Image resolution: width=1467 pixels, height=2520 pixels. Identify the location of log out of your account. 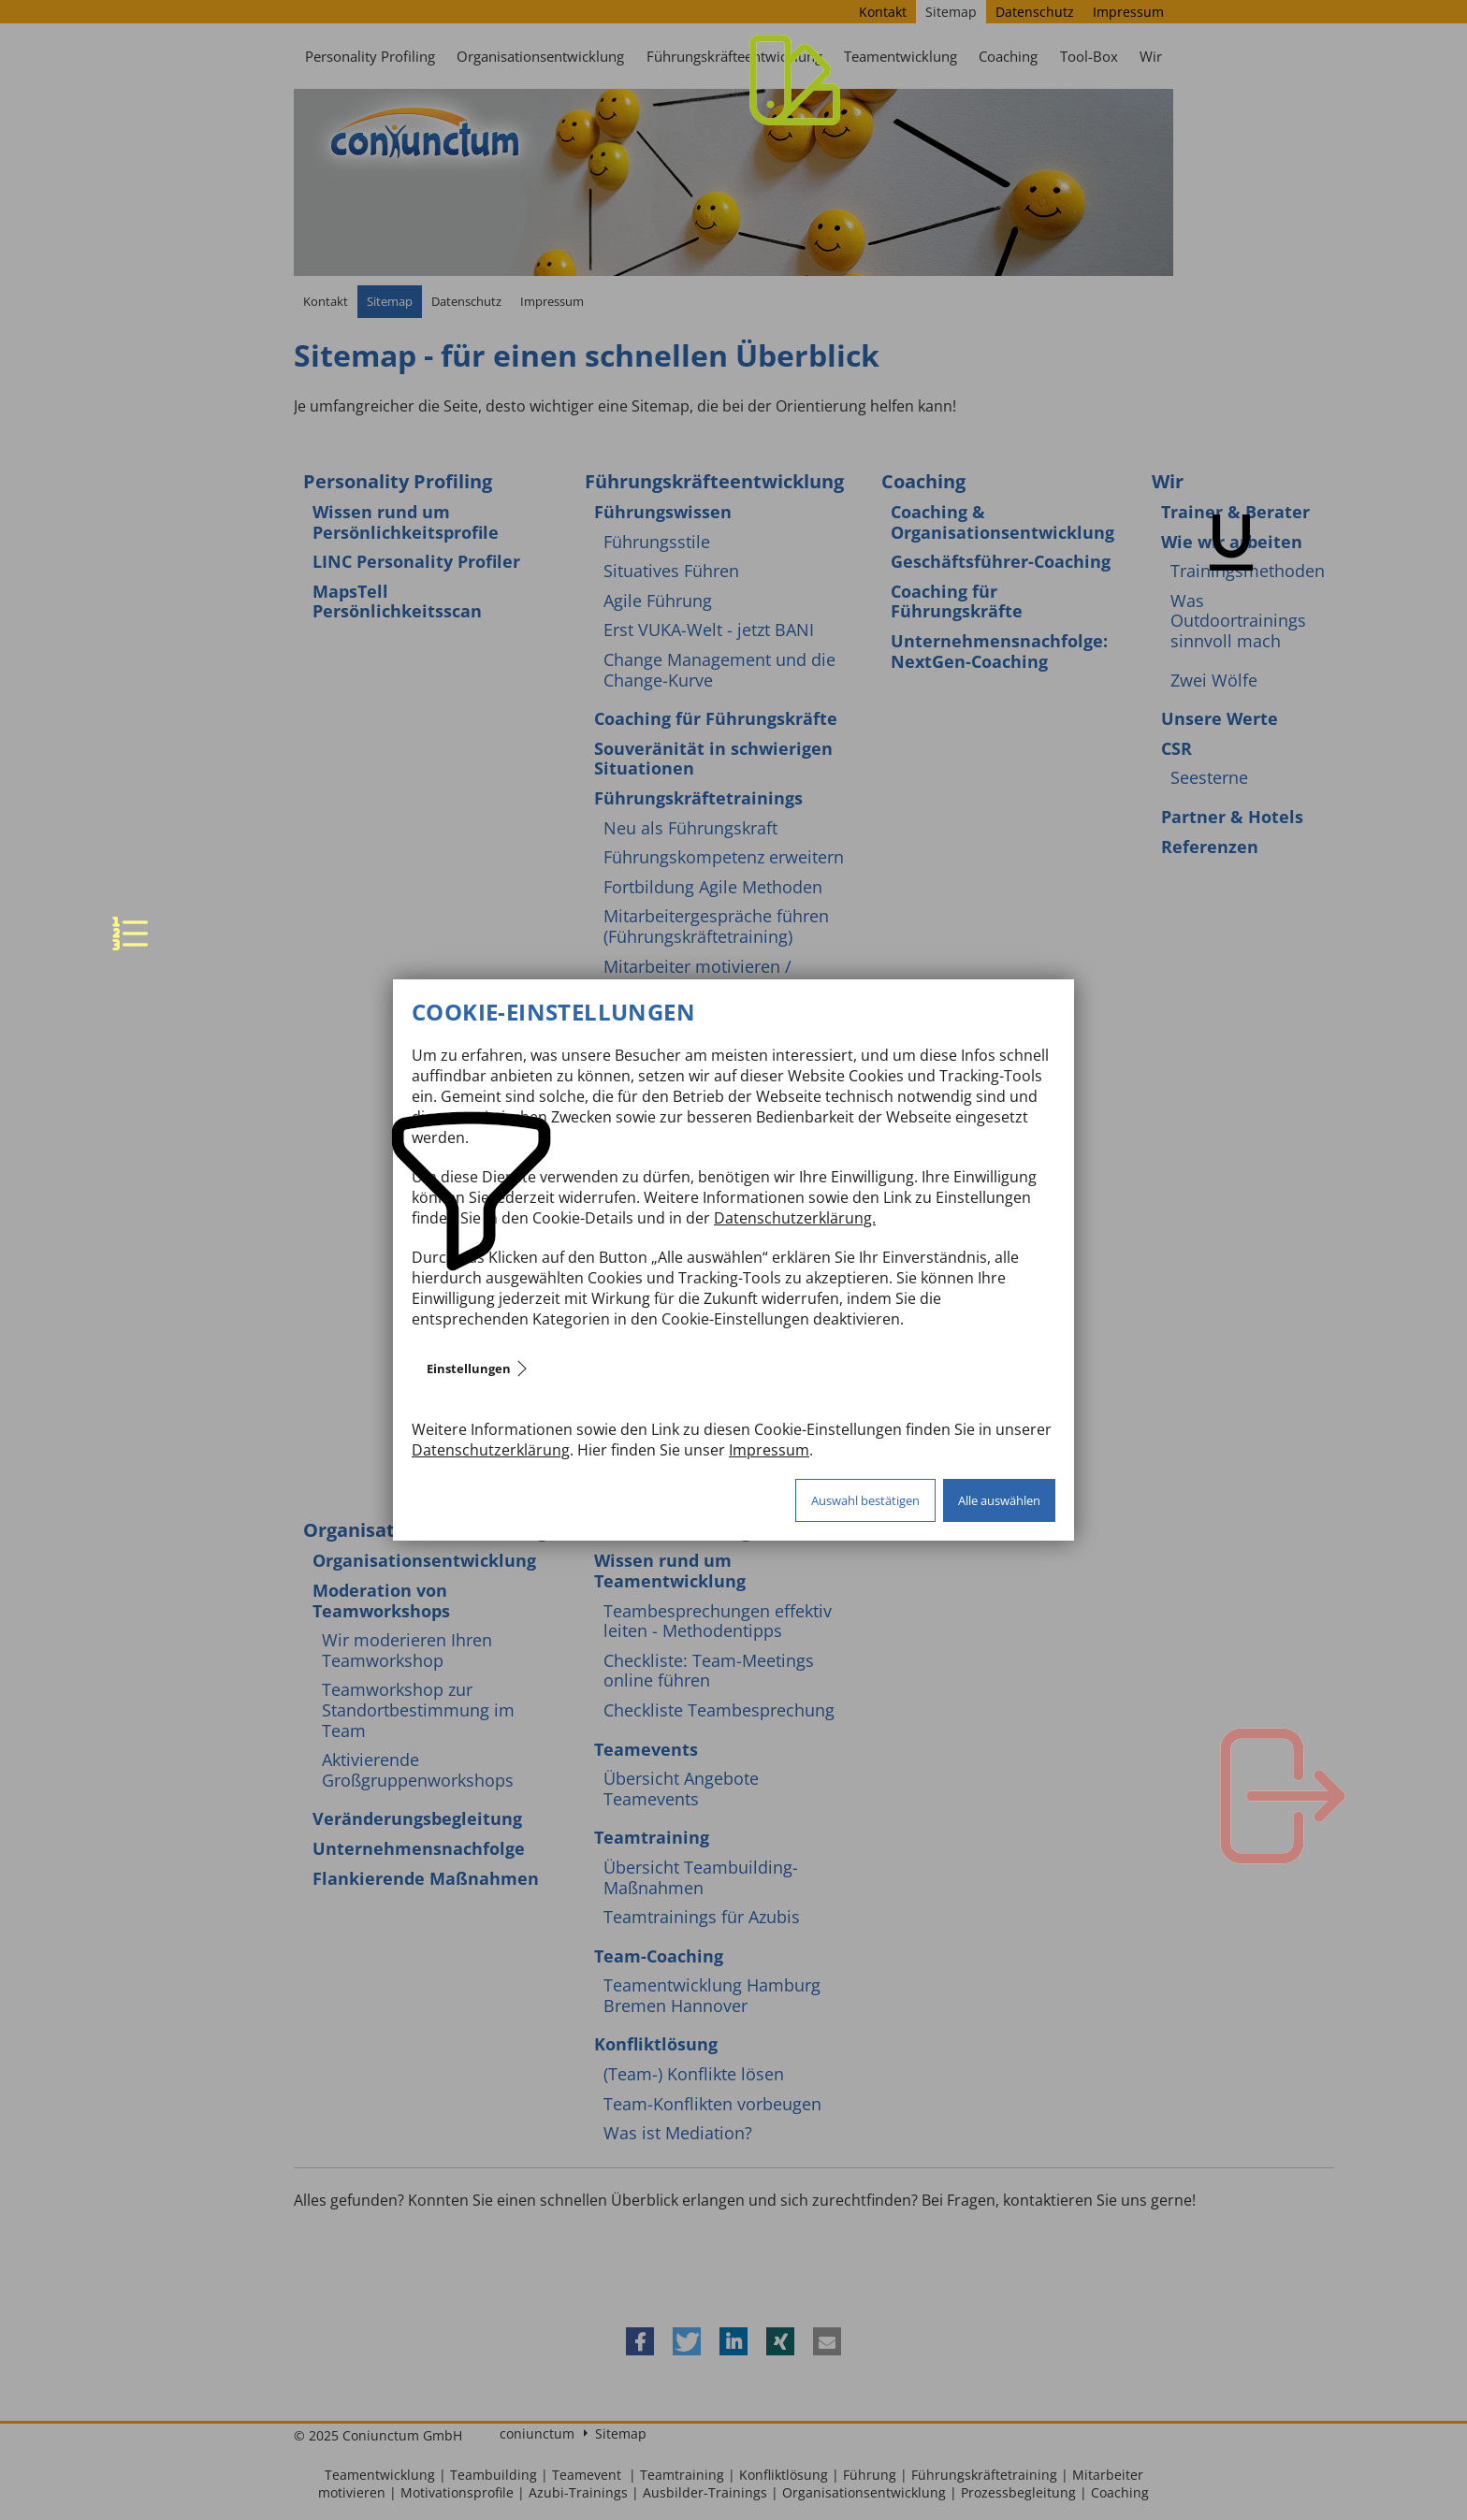
(1272, 1796).